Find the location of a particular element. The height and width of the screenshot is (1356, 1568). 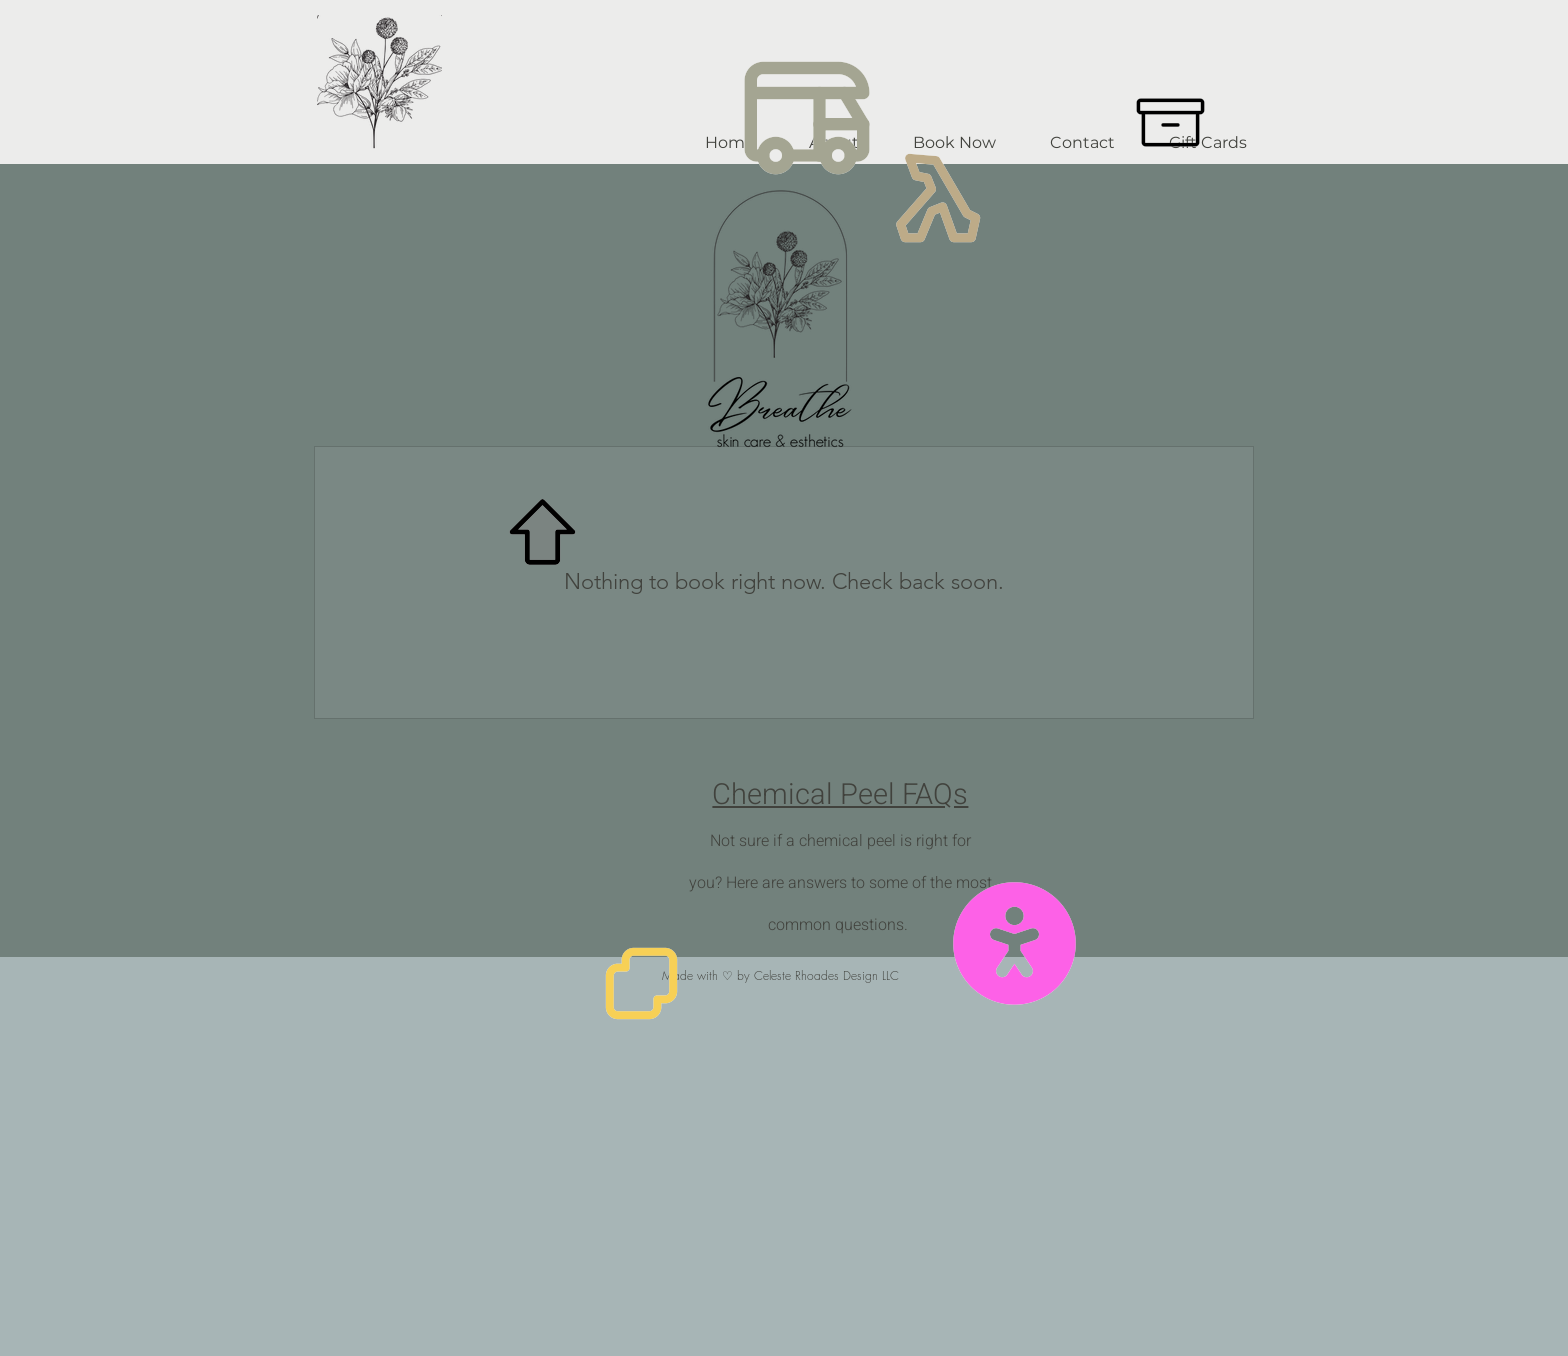

combine or merge selected layers is located at coordinates (641, 983).